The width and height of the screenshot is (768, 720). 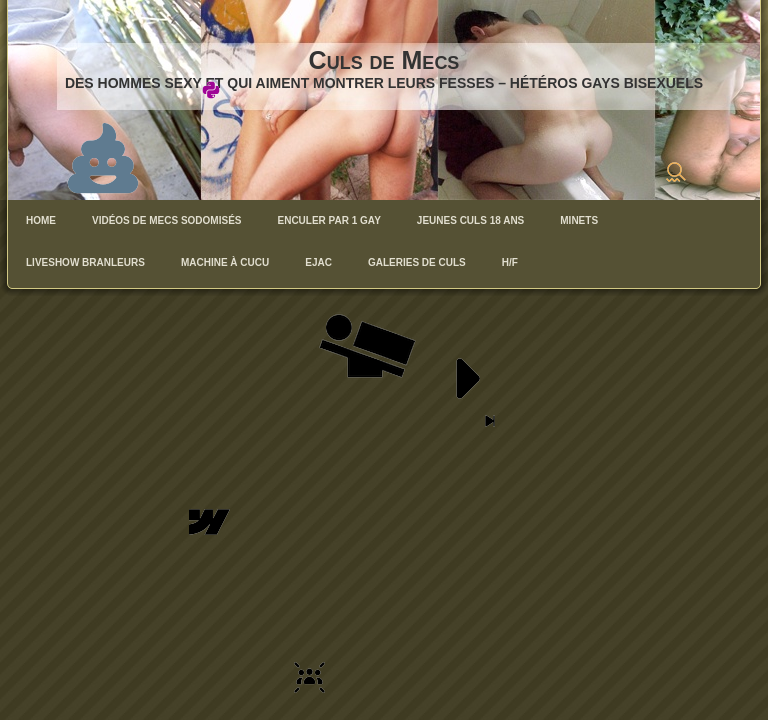 What do you see at coordinates (466, 378) in the screenshot?
I see `play media or start video` at bounding box center [466, 378].